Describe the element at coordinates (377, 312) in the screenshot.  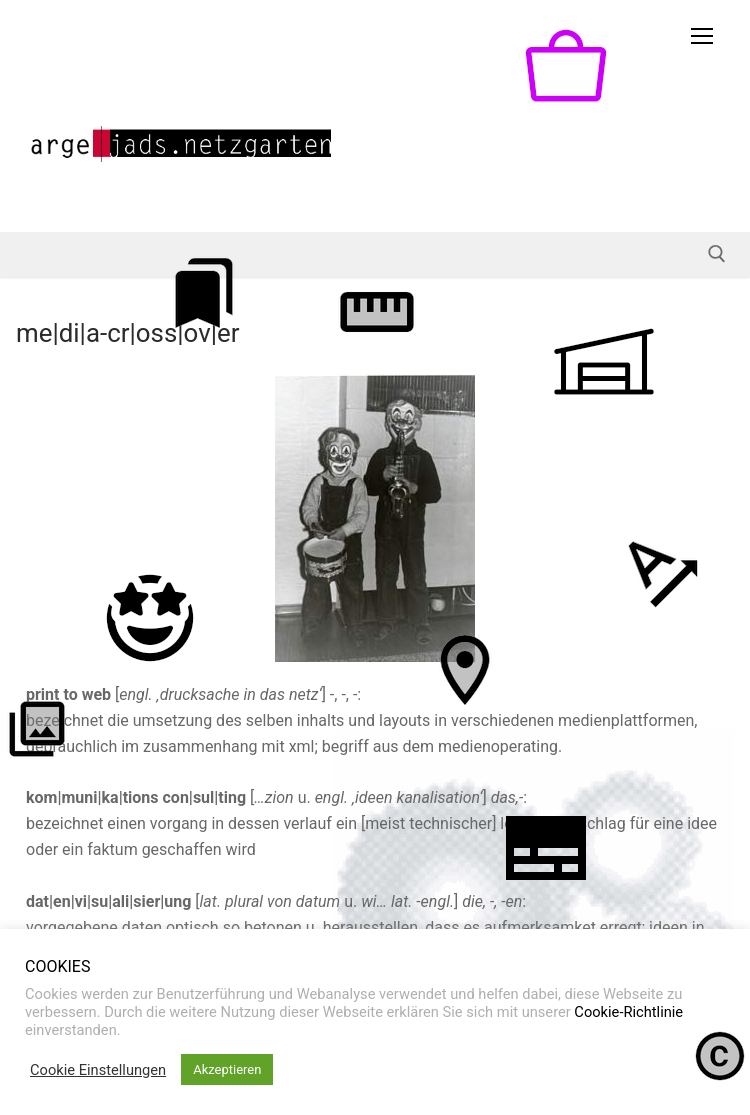
I see `access ruler or measurement tool` at that location.